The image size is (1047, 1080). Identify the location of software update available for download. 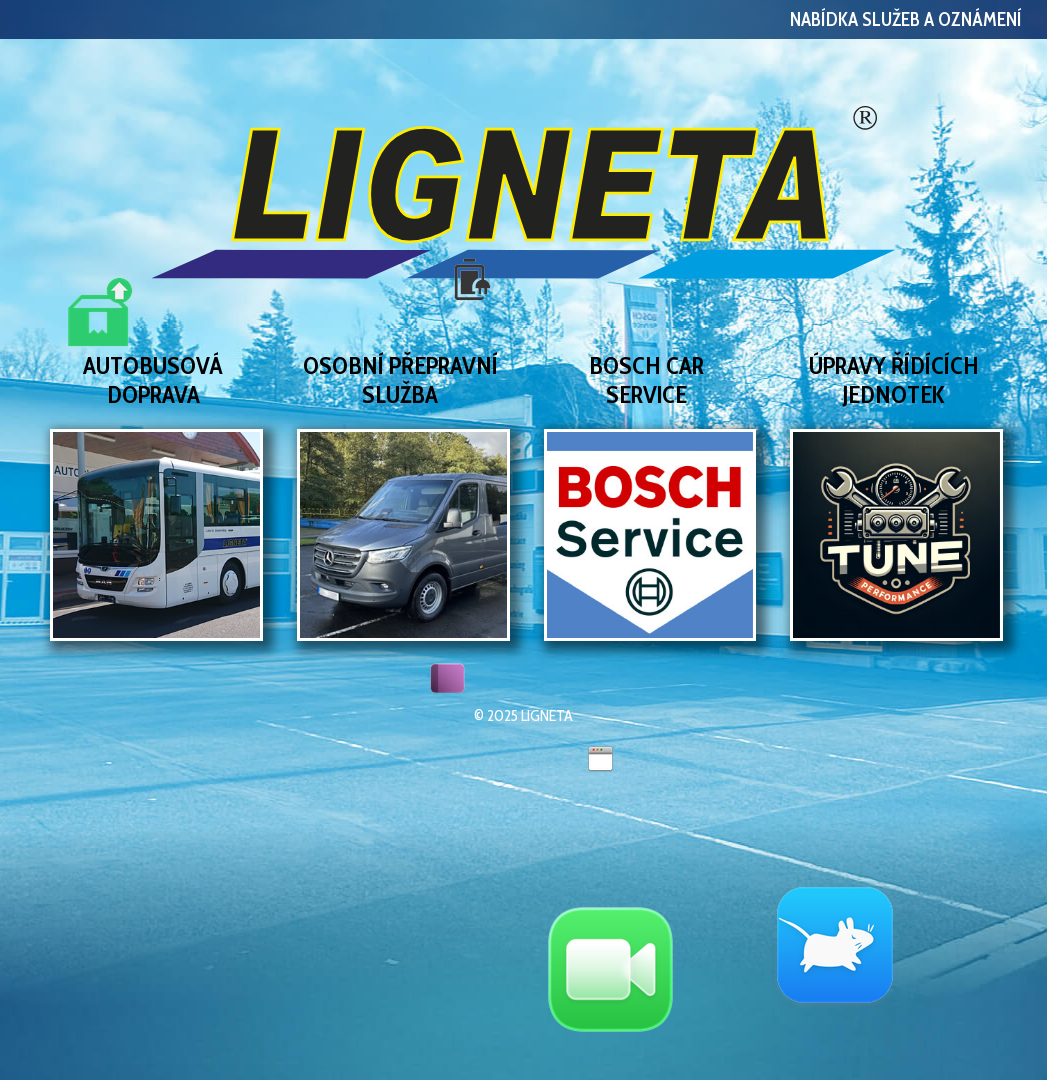
(98, 312).